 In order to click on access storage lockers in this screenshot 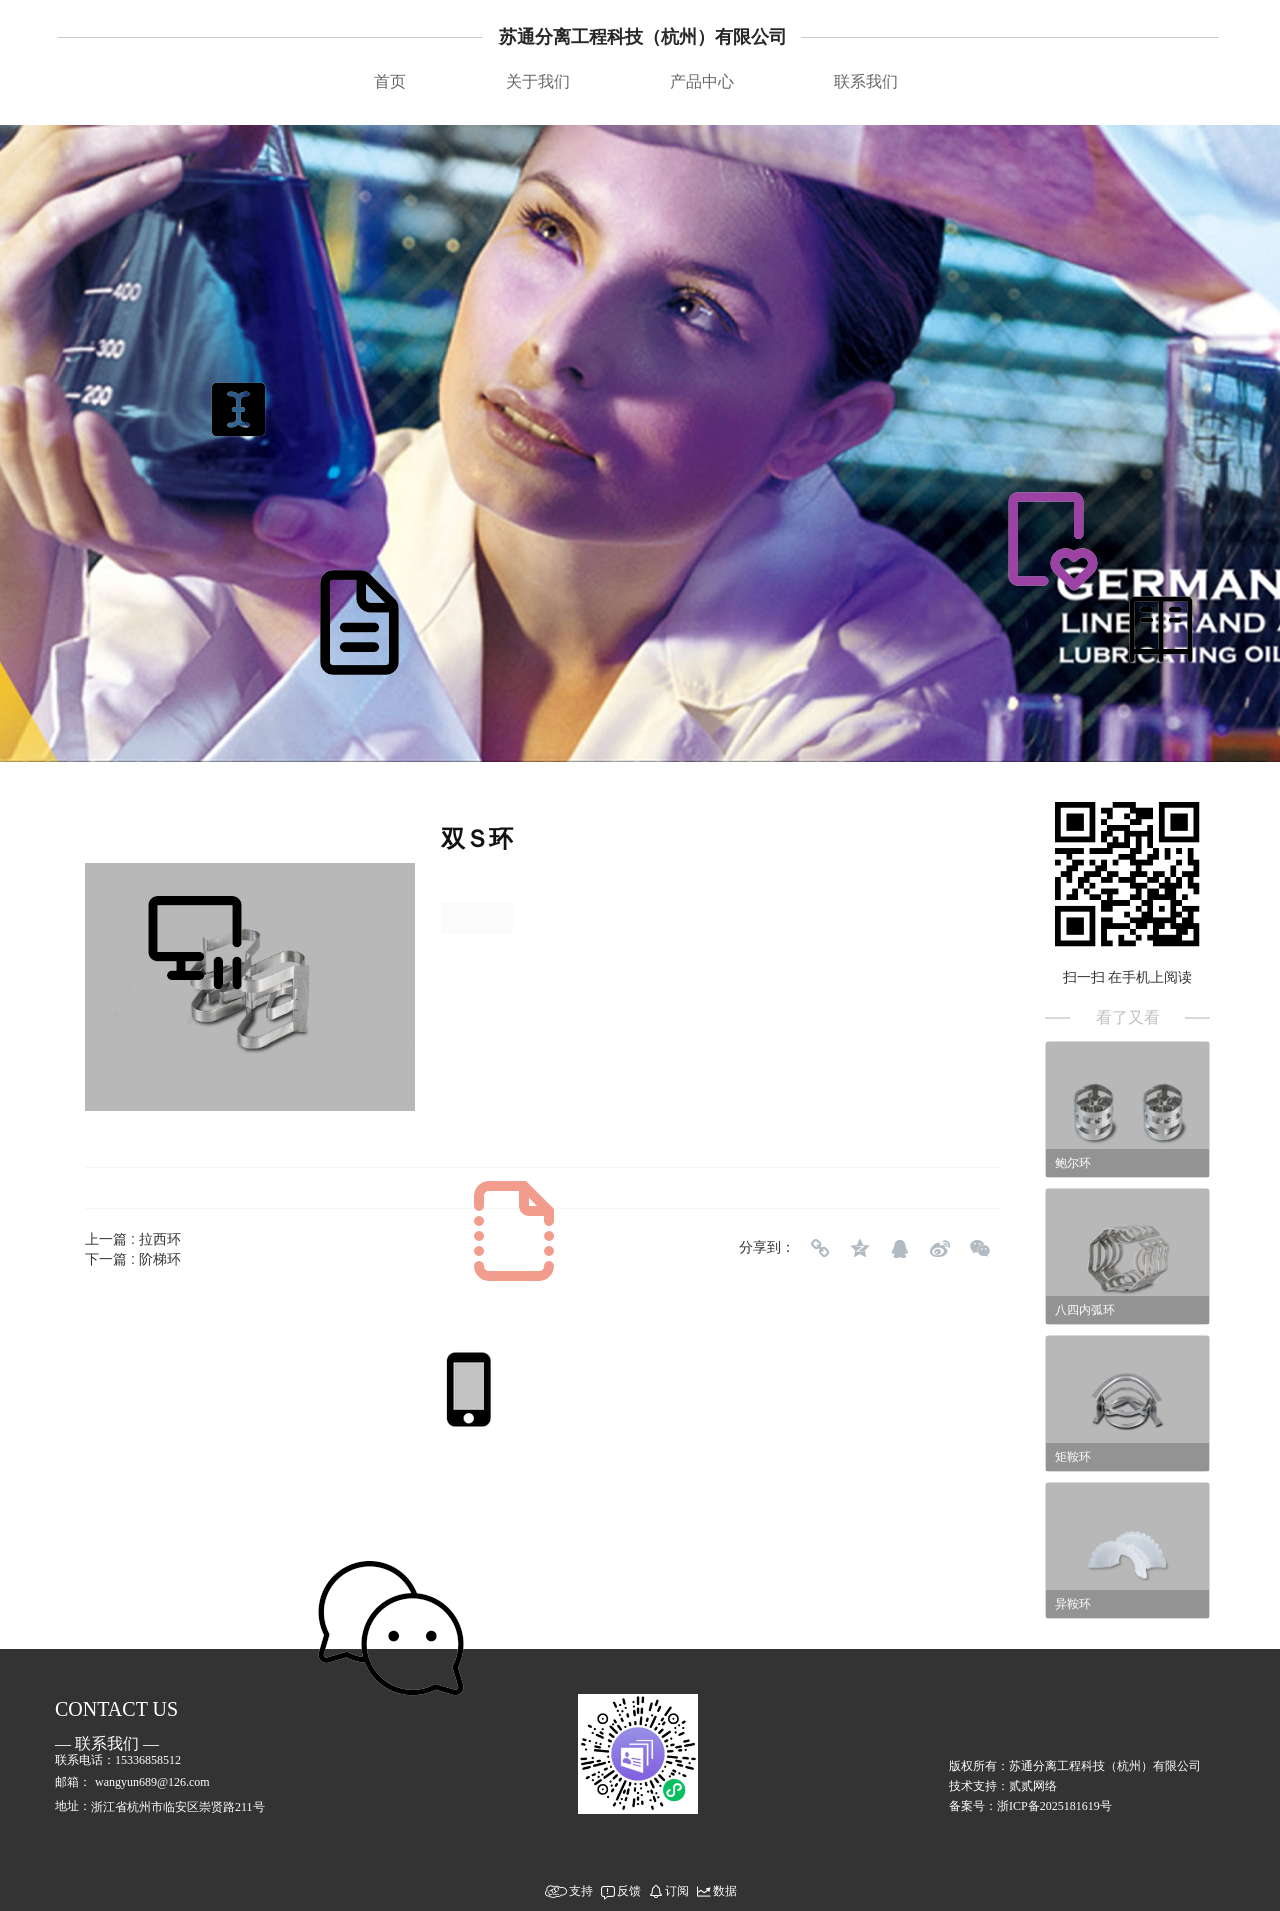, I will do `click(1161, 628)`.